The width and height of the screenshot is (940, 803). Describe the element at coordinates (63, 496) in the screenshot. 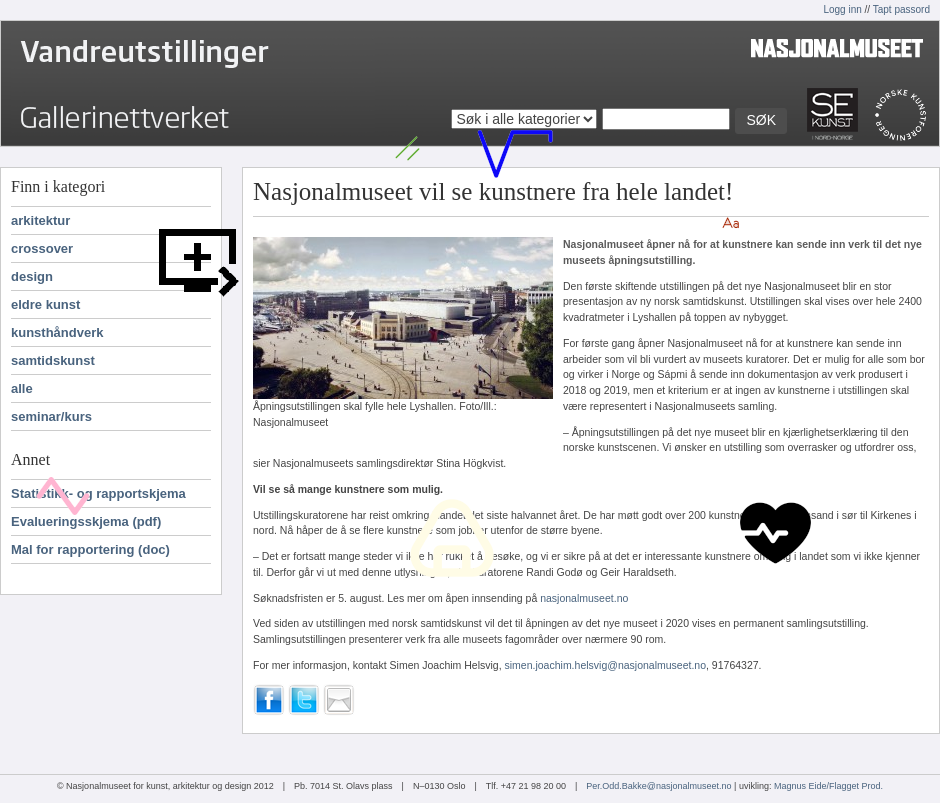

I see `audio or sound wave visualization` at that location.